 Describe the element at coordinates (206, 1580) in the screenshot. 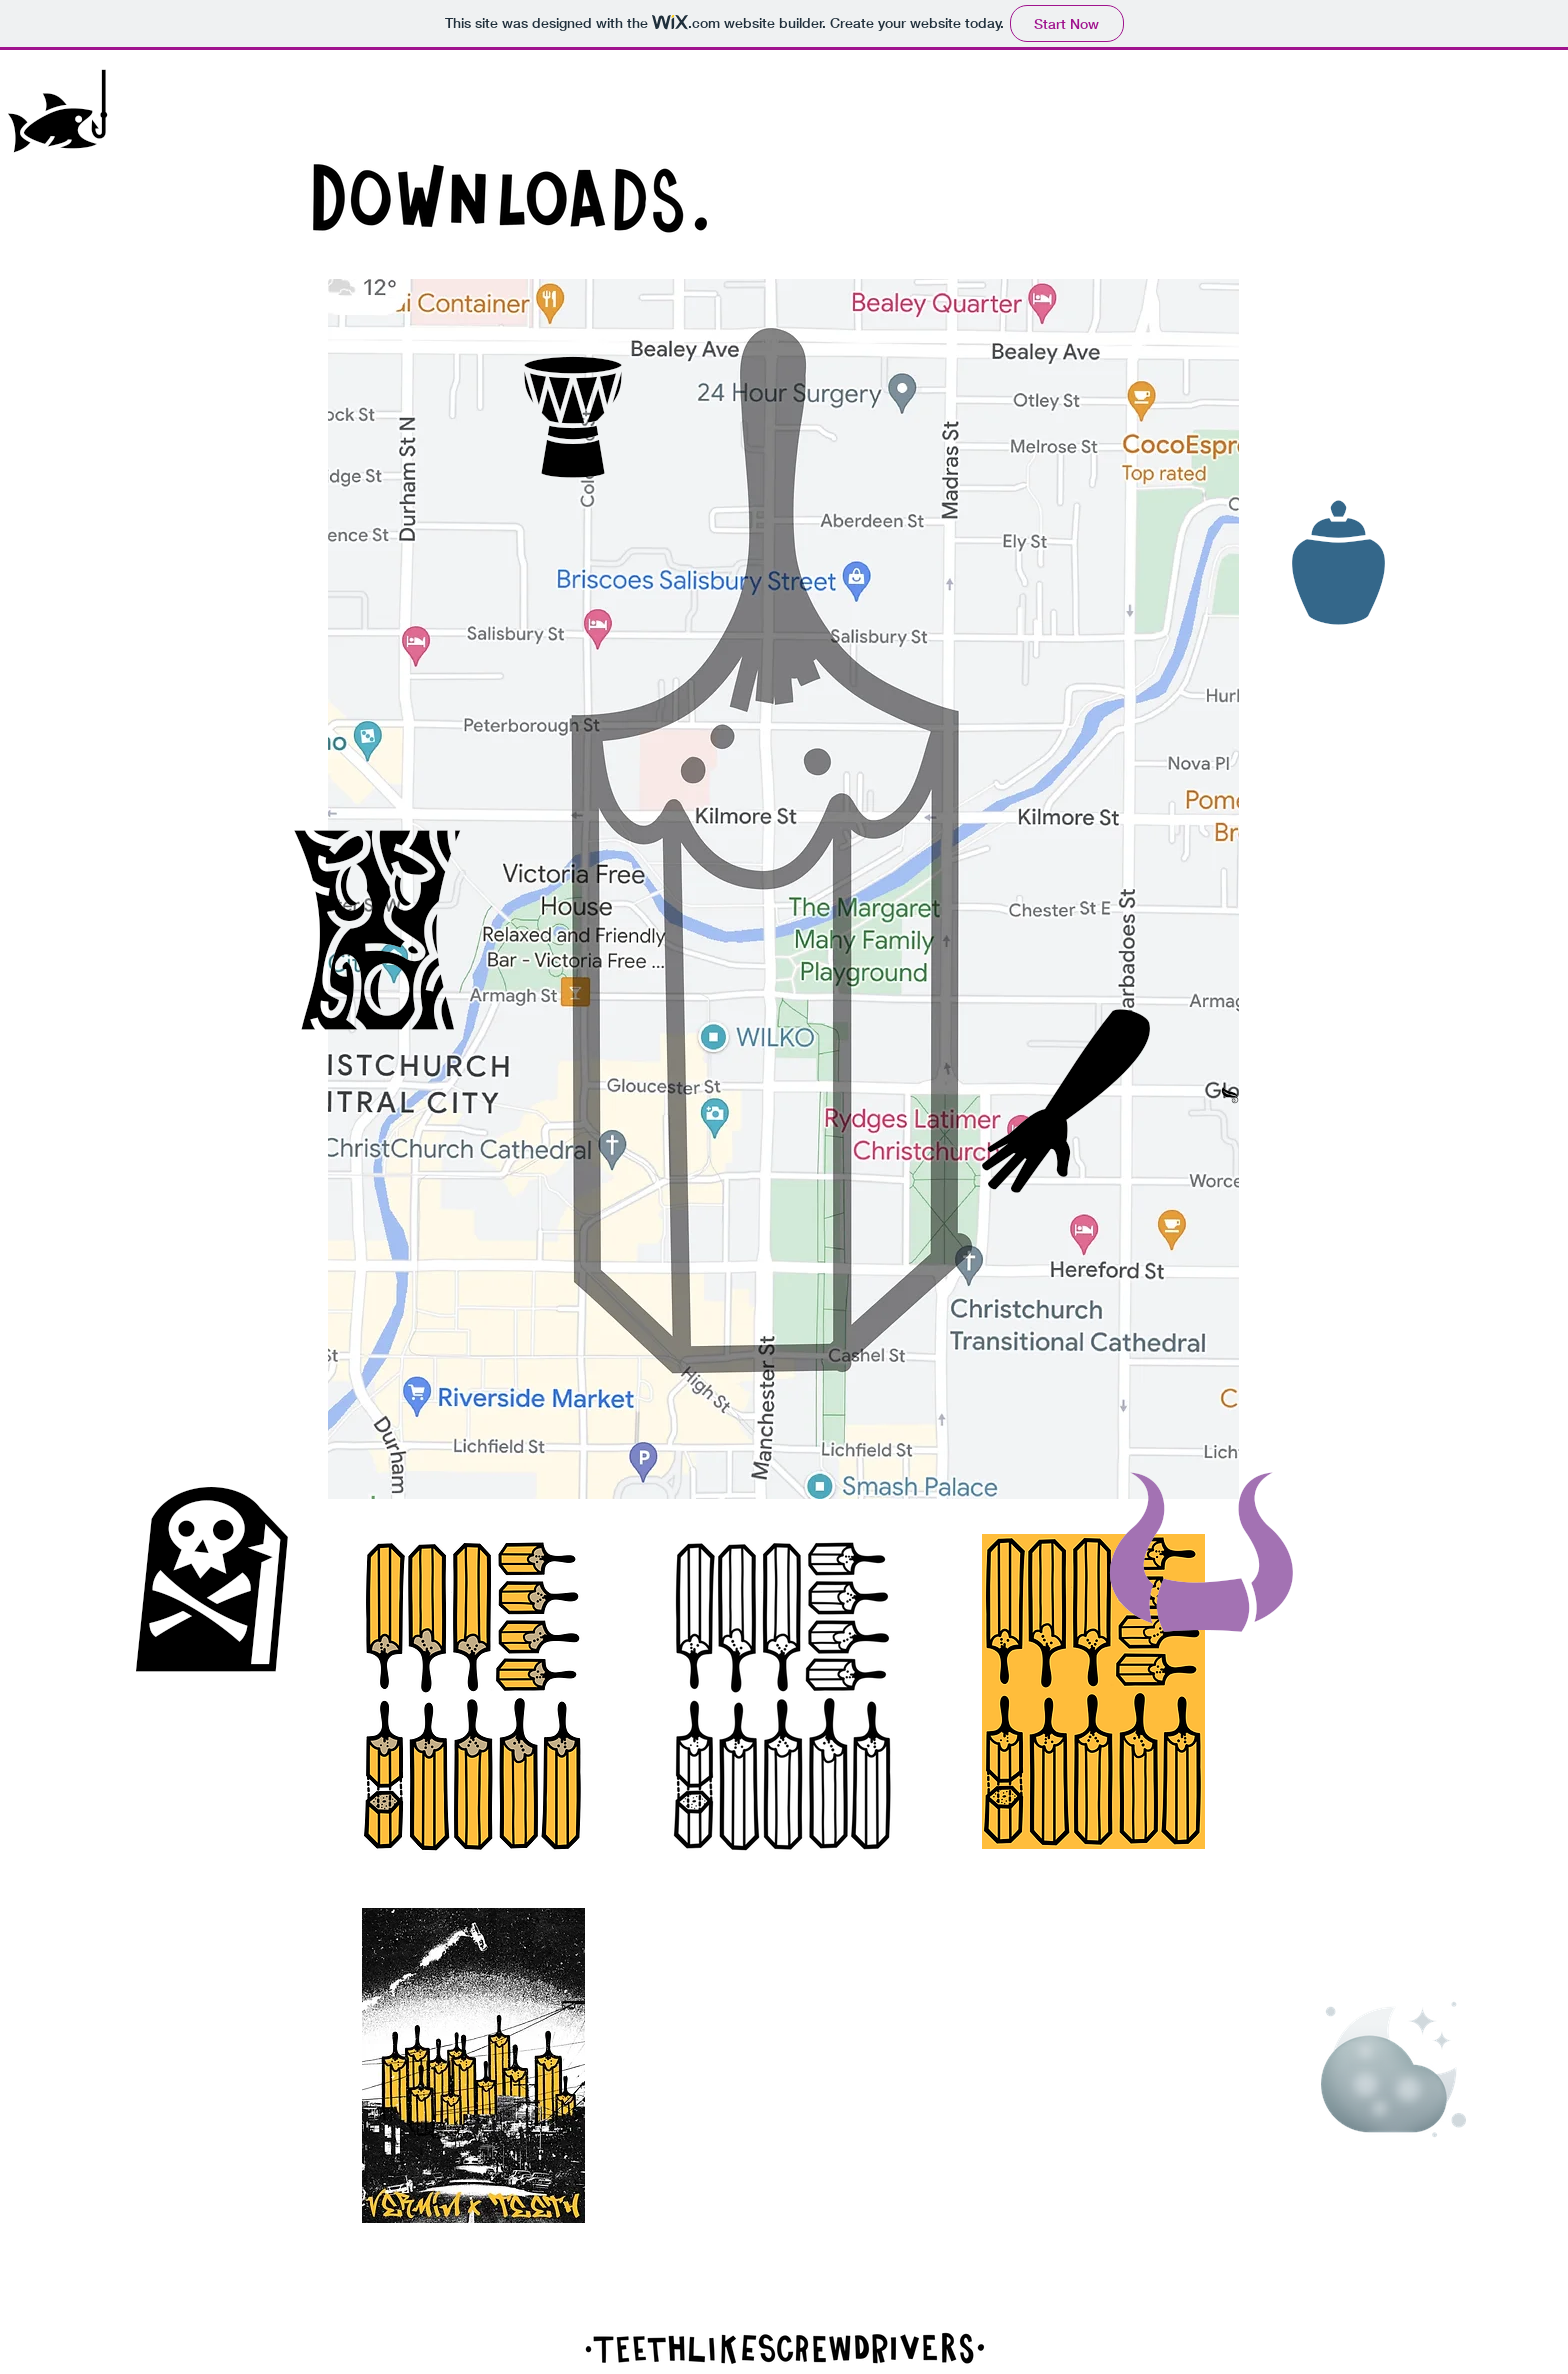

I see `indicates a defeated pirate character or game over state` at that location.